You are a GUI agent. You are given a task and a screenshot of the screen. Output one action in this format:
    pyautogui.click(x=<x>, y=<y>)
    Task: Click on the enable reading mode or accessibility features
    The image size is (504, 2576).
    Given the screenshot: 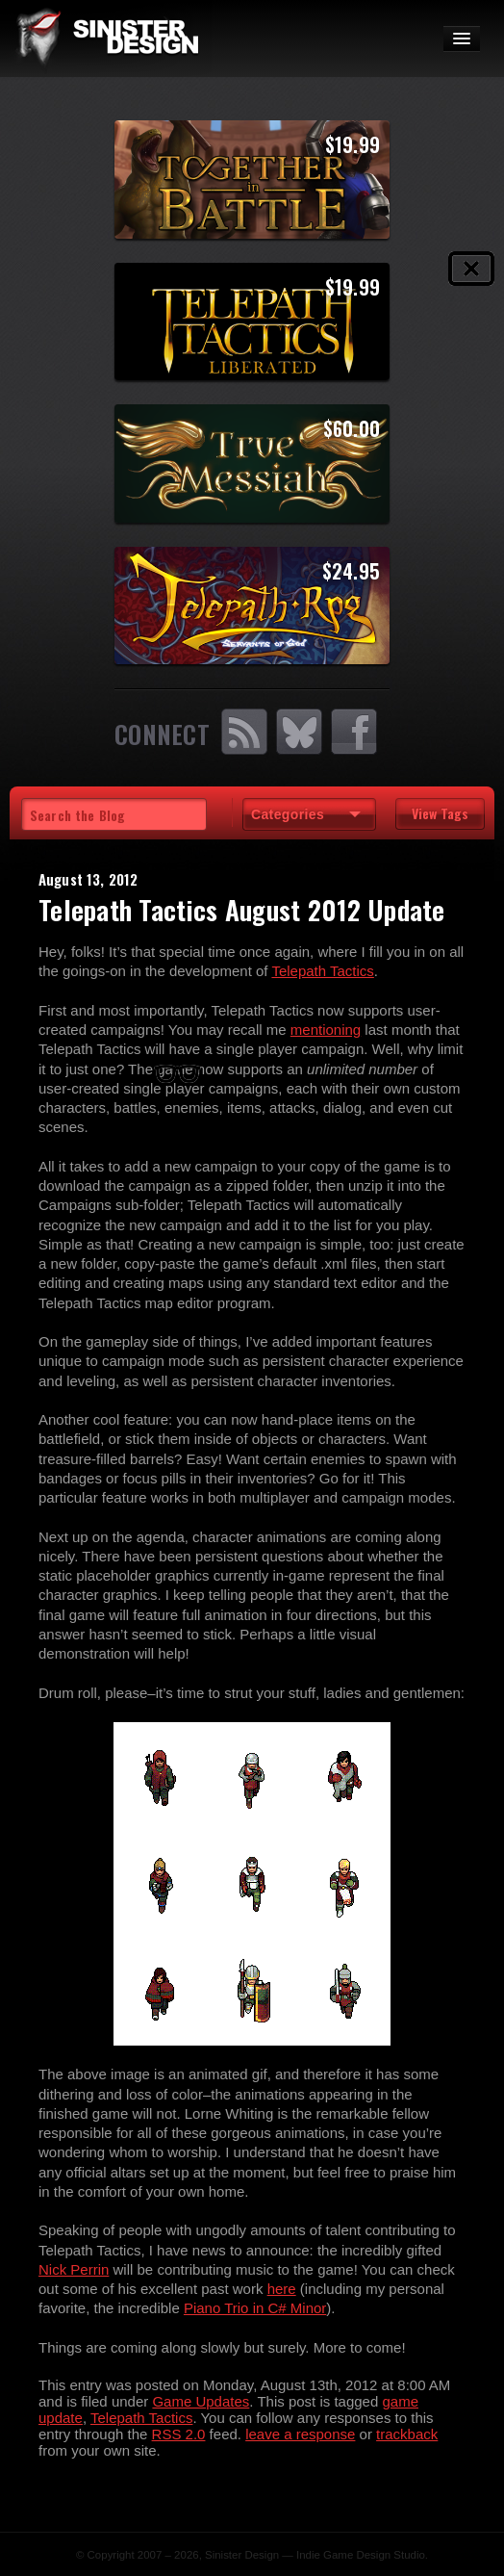 What is the action you would take?
    pyautogui.click(x=177, y=1073)
    